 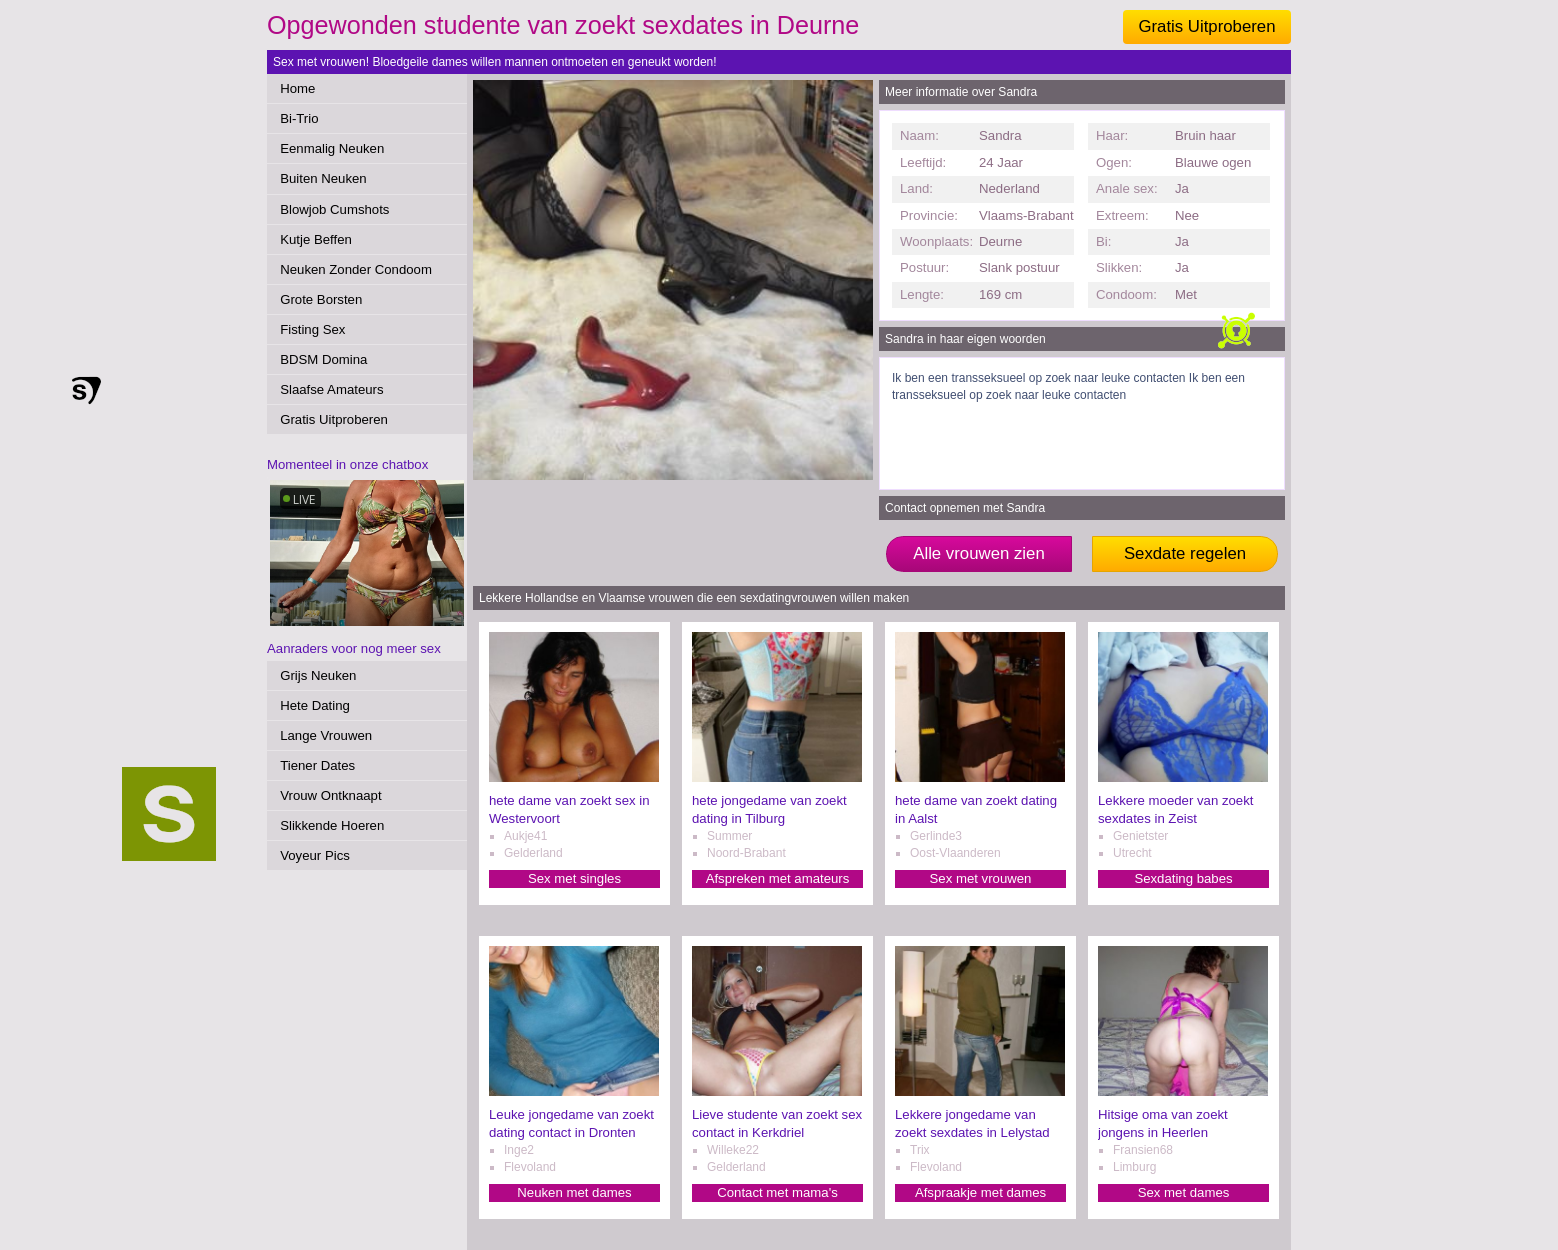 I want to click on source engine logo, so click(x=86, y=390).